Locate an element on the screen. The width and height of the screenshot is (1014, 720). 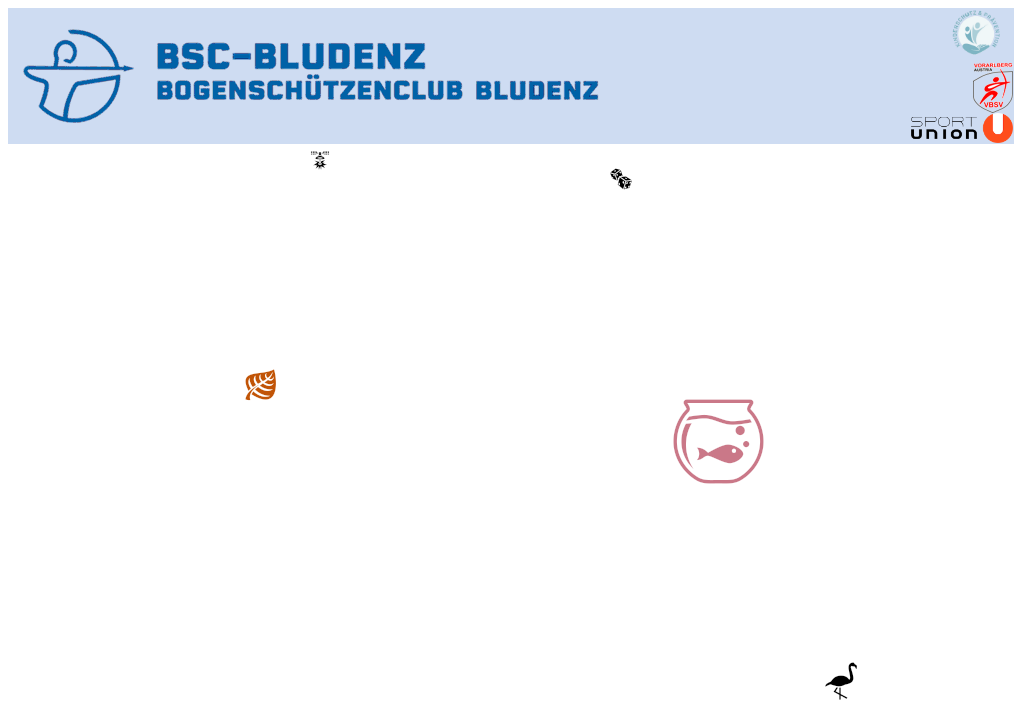
access aquarium or fish tank features is located at coordinates (718, 441).